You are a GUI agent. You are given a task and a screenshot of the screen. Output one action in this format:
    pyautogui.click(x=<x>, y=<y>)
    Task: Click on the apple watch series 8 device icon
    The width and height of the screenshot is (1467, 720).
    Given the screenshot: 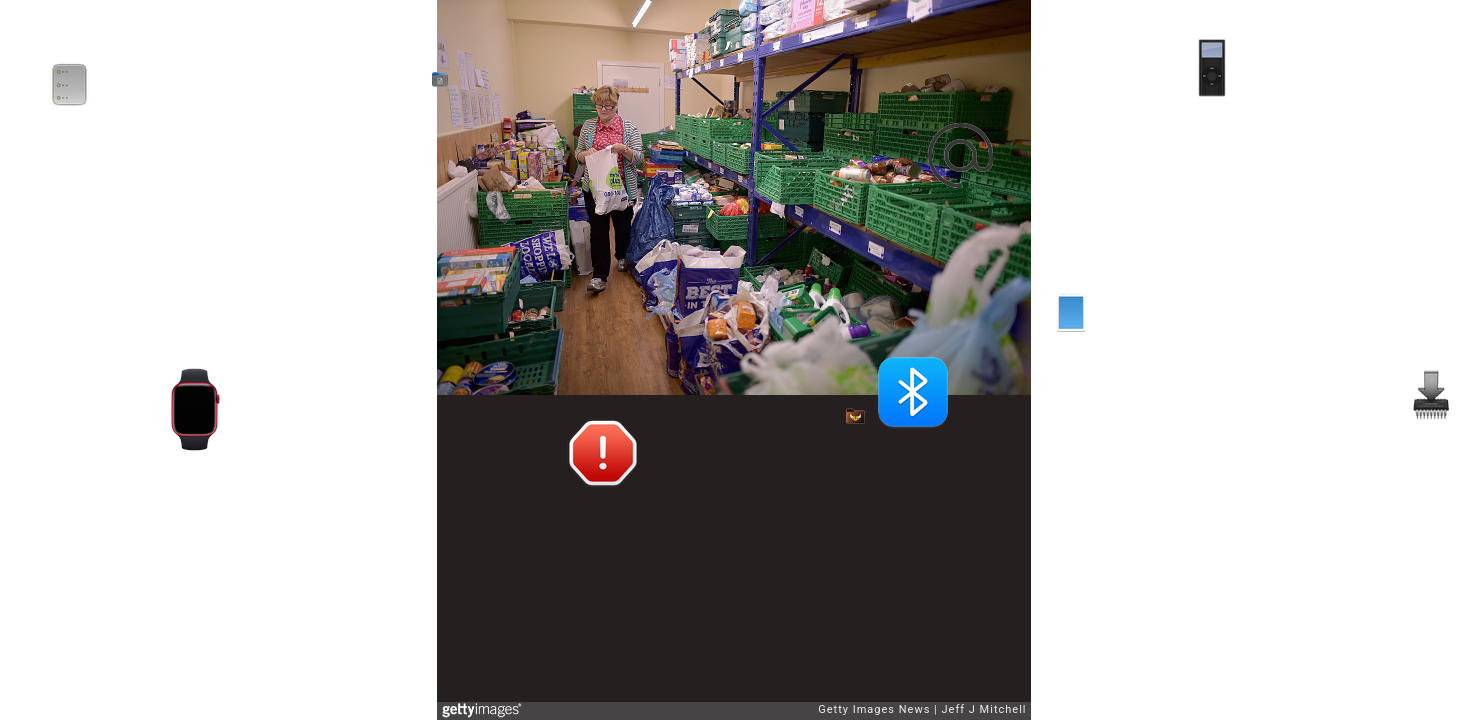 What is the action you would take?
    pyautogui.click(x=194, y=409)
    